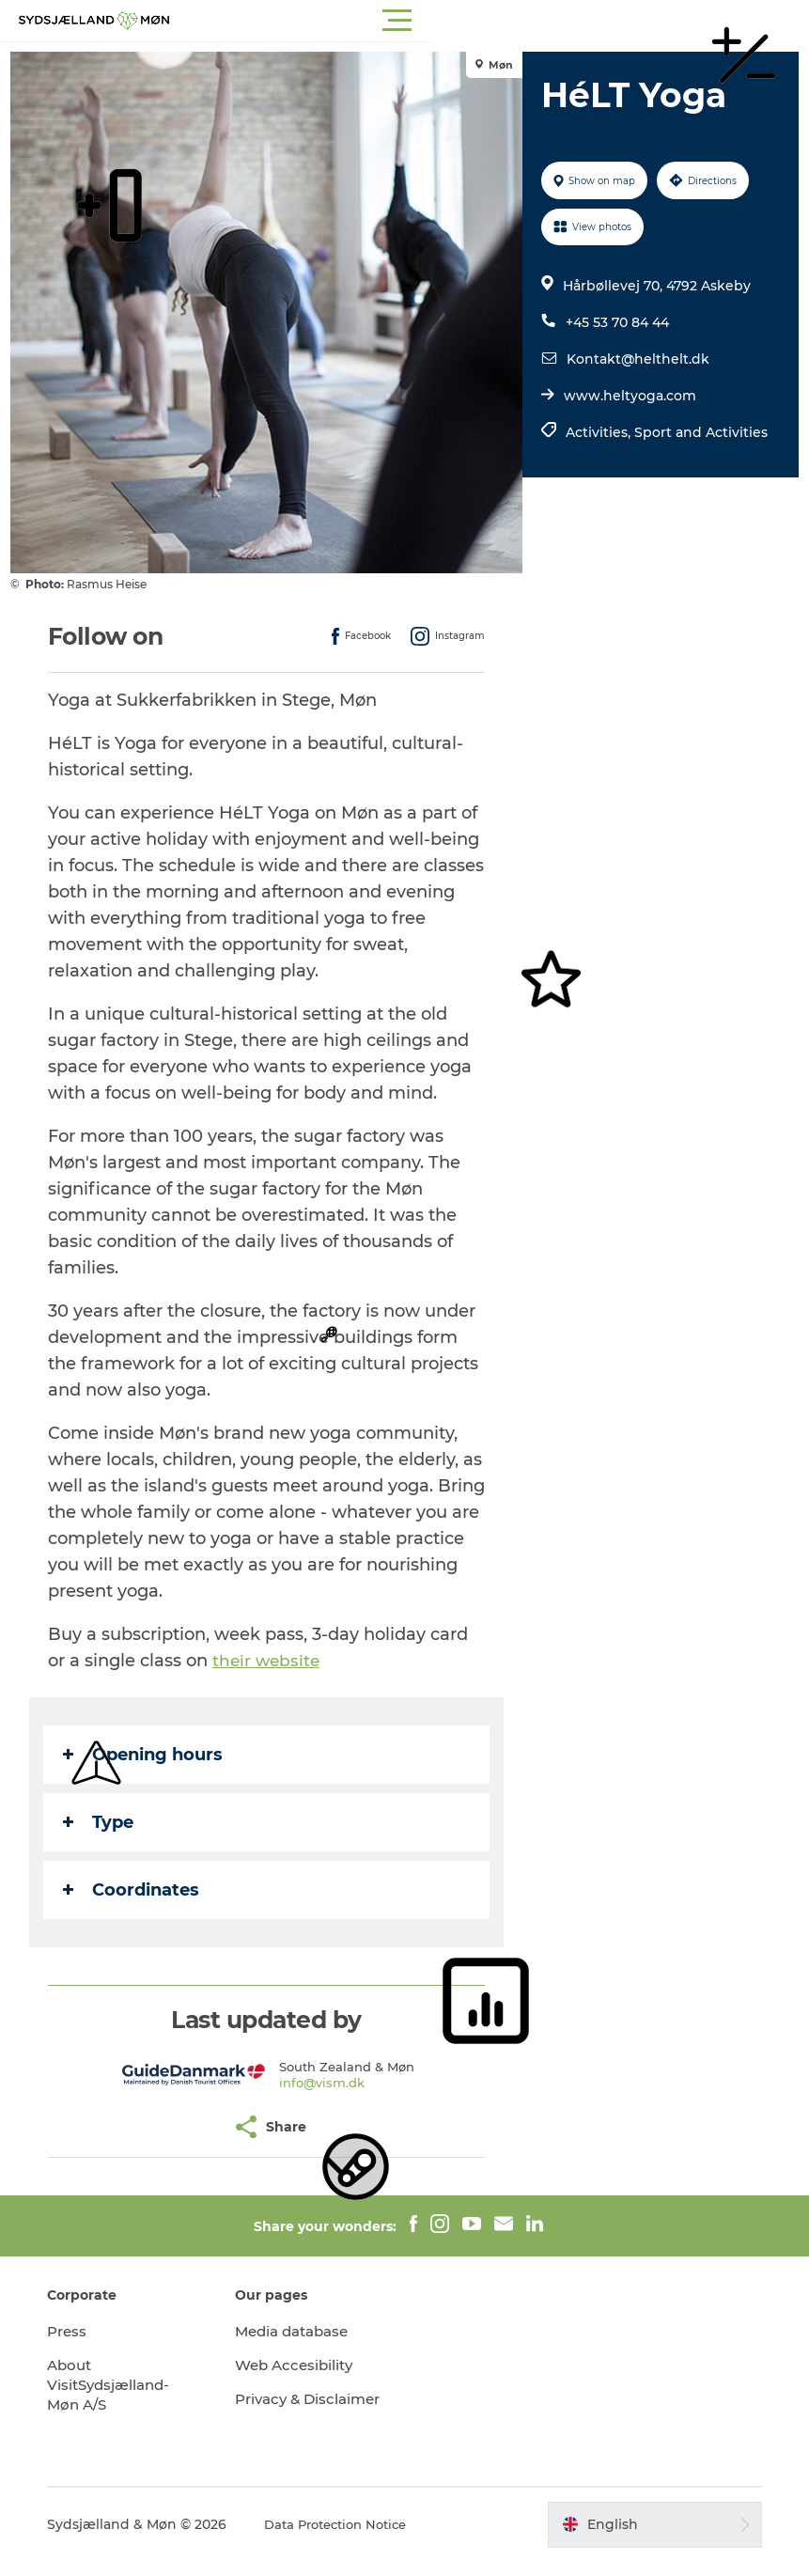 The height and width of the screenshot is (2576, 809). I want to click on open Steam application, so click(355, 2166).